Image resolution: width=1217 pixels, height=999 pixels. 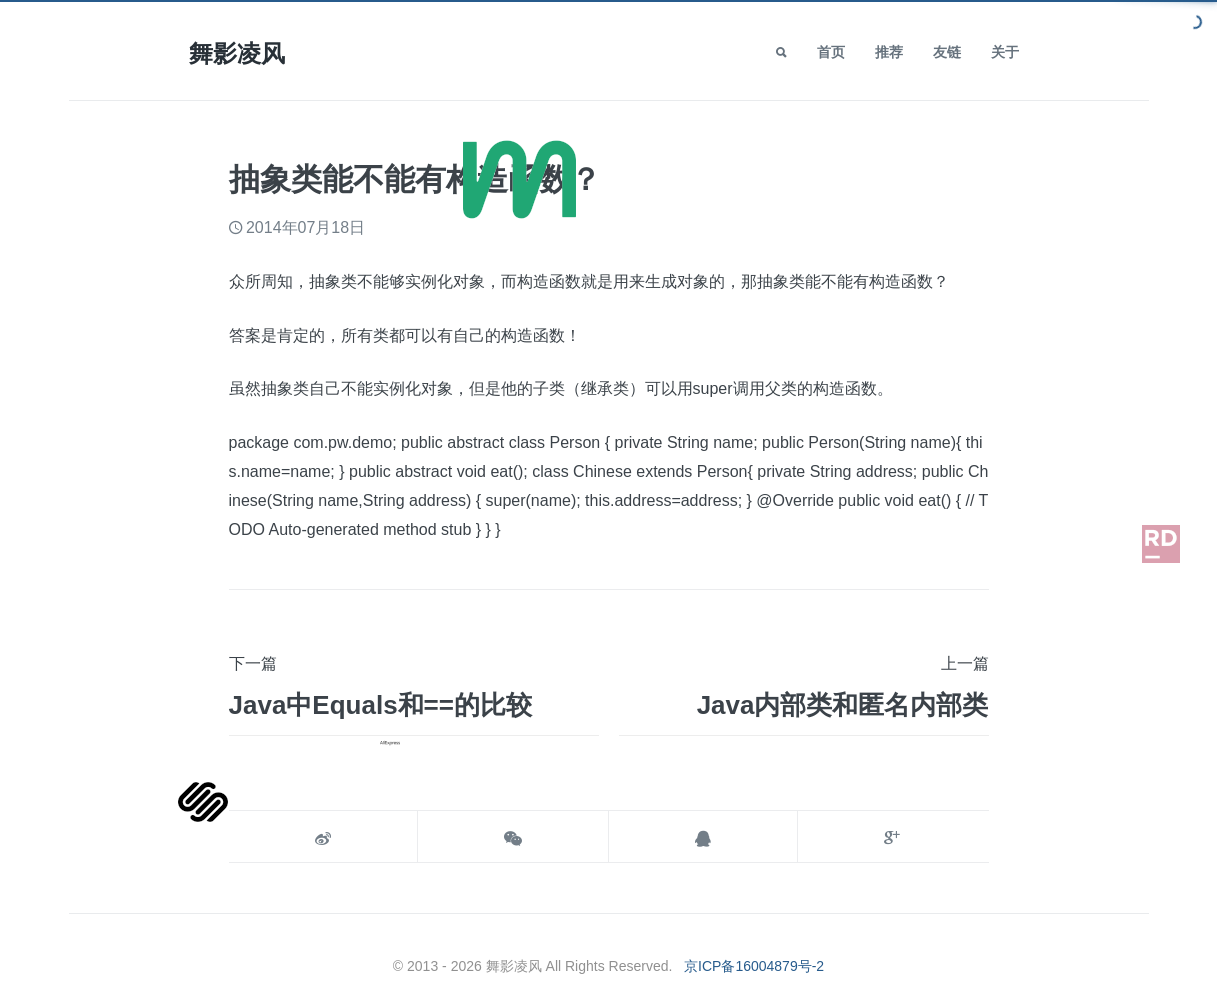 What do you see at coordinates (1161, 544) in the screenshot?
I see `open JetBrains Rider IDE` at bounding box center [1161, 544].